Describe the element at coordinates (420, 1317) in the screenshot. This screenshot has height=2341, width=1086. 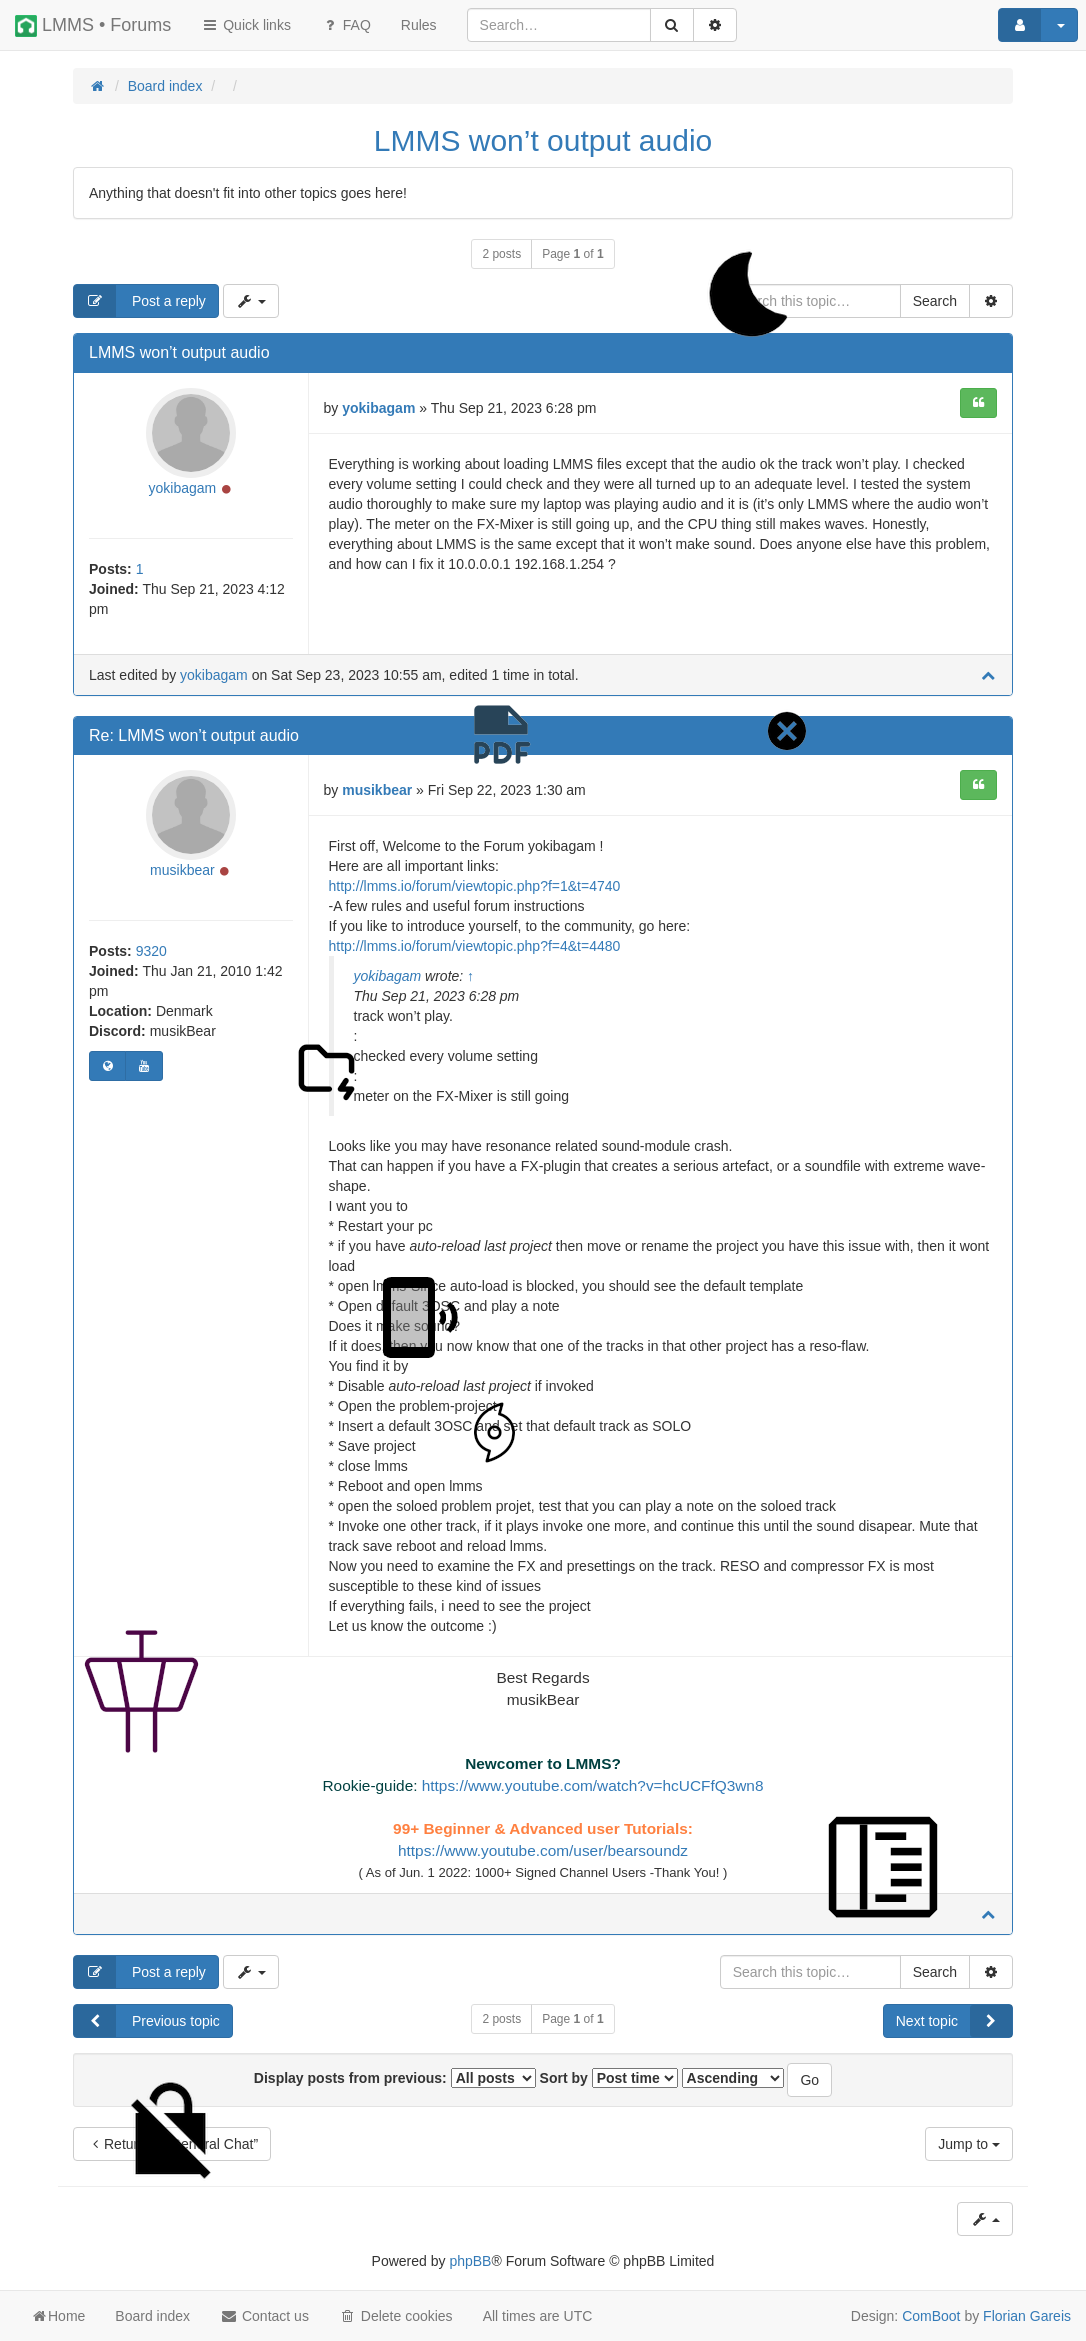
I see `indicates an incoming call or notification on a linked device` at that location.